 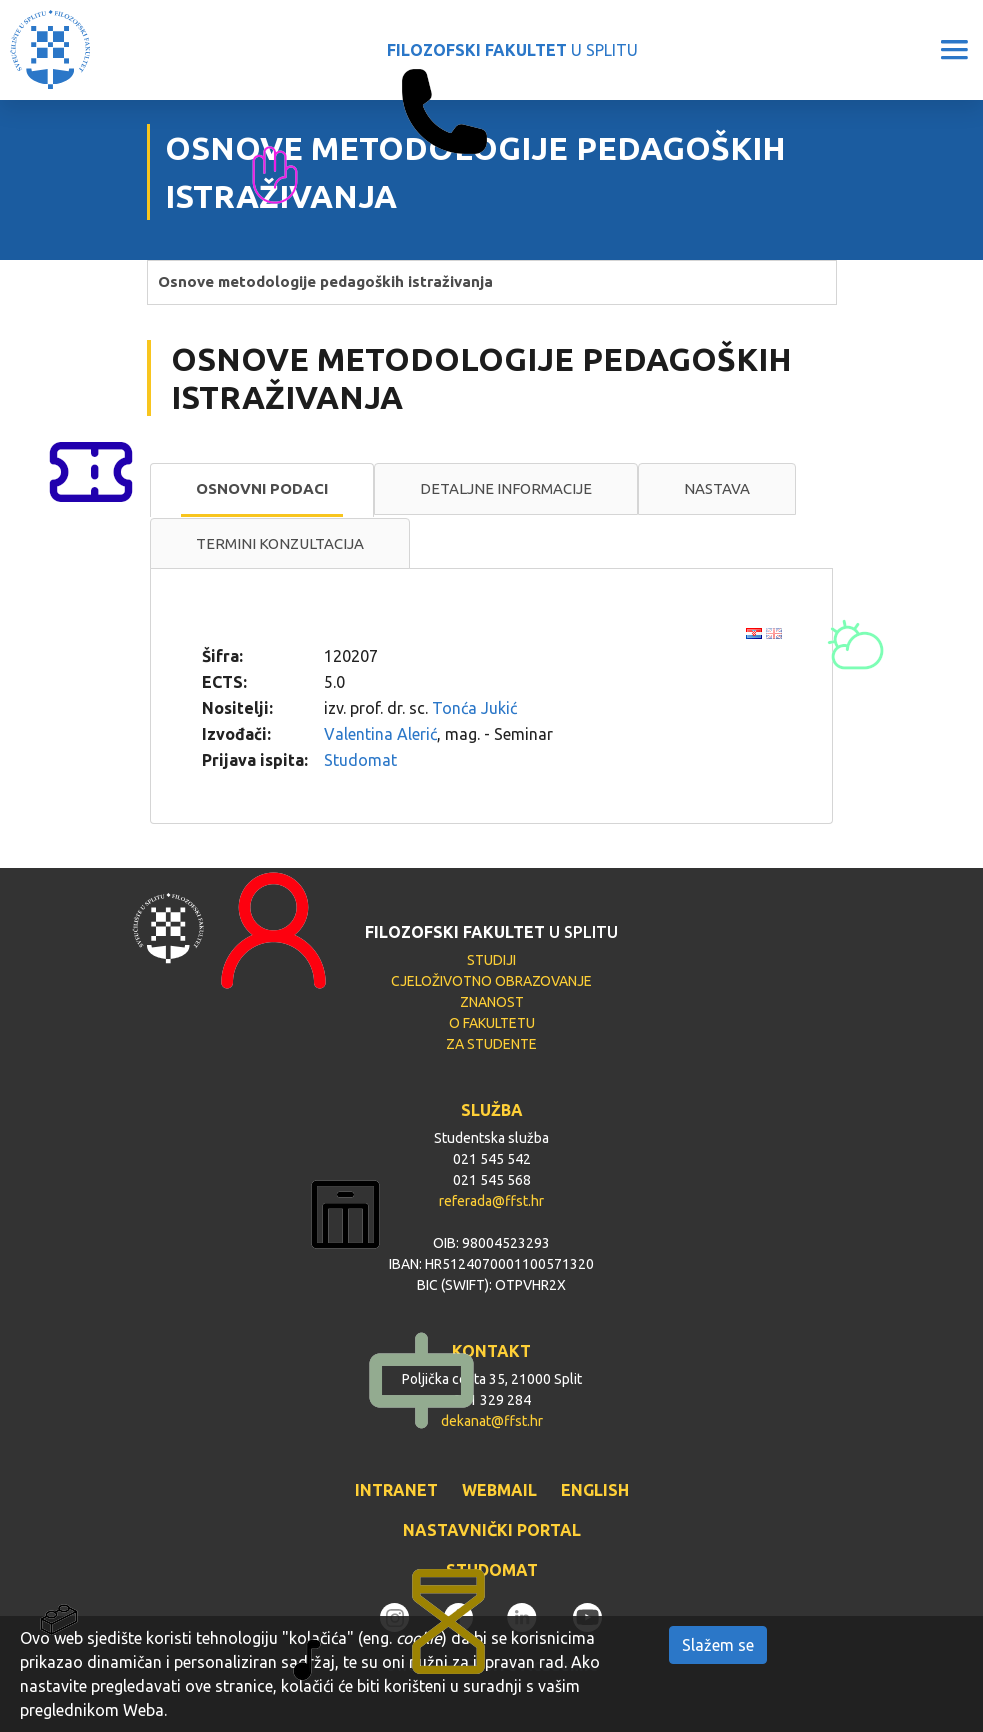 What do you see at coordinates (59, 1619) in the screenshot?
I see `access building blocks or modular components` at bounding box center [59, 1619].